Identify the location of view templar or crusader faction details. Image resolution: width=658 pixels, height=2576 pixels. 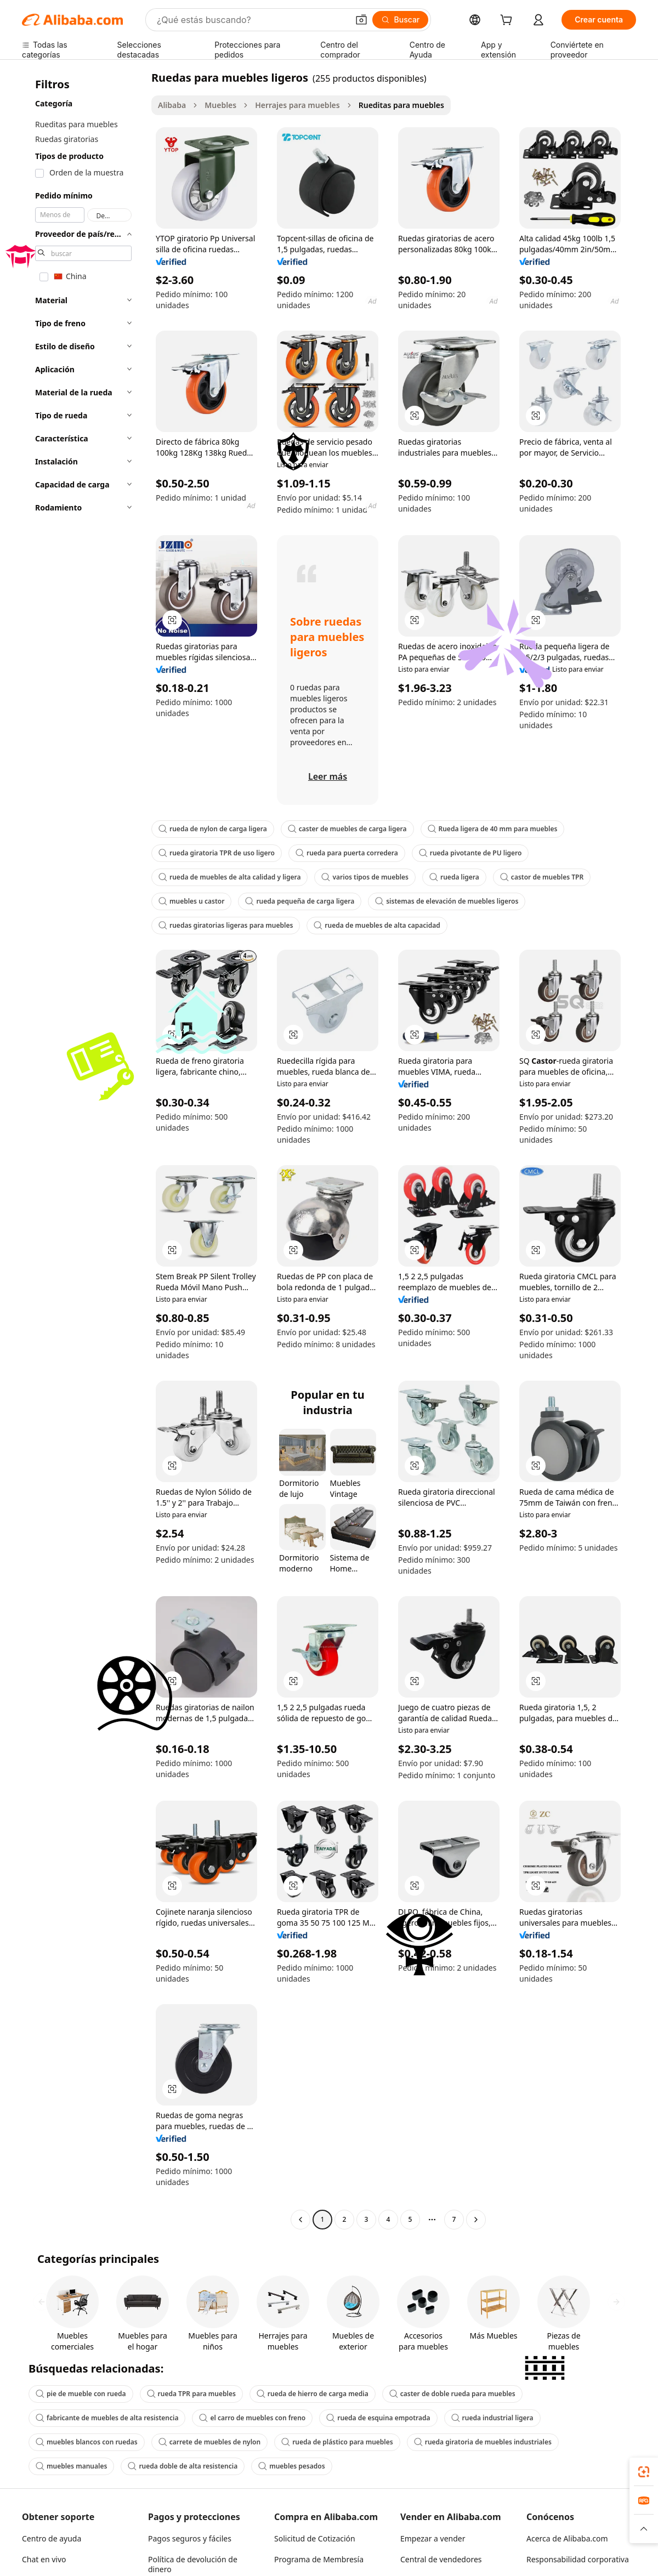
(420, 1941).